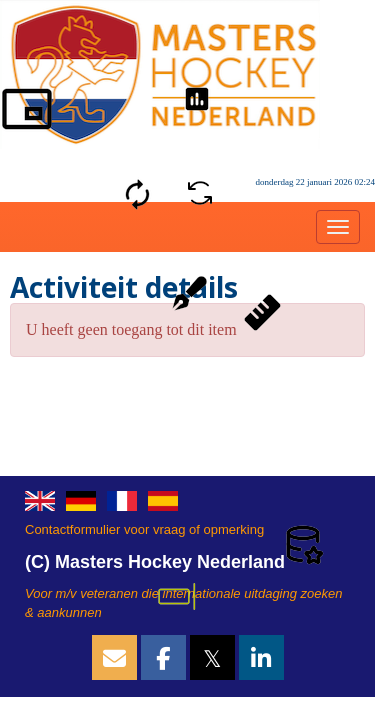 The height and width of the screenshot is (720, 375). What do you see at coordinates (303, 544) in the screenshot?
I see `mark a database as a favorite` at bounding box center [303, 544].